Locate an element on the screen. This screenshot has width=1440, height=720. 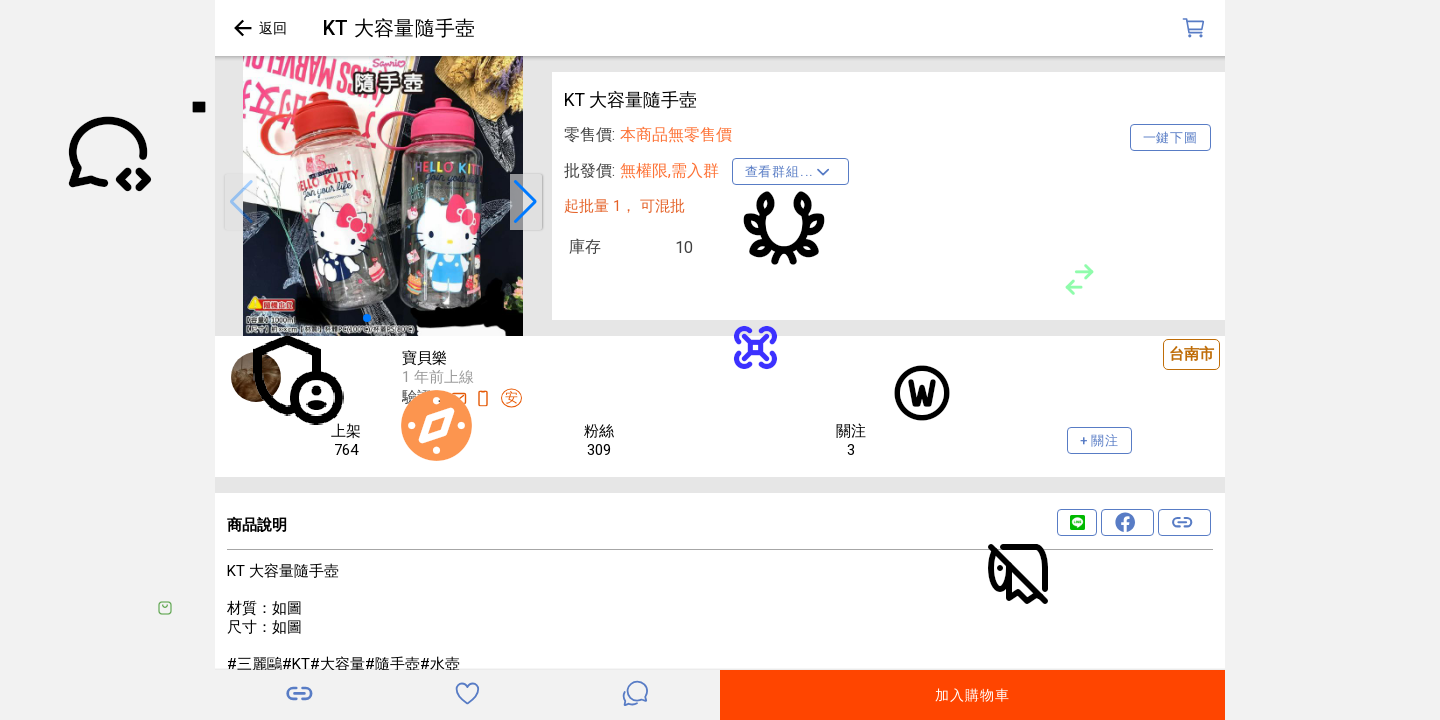
open huawei appgallery store is located at coordinates (165, 608).